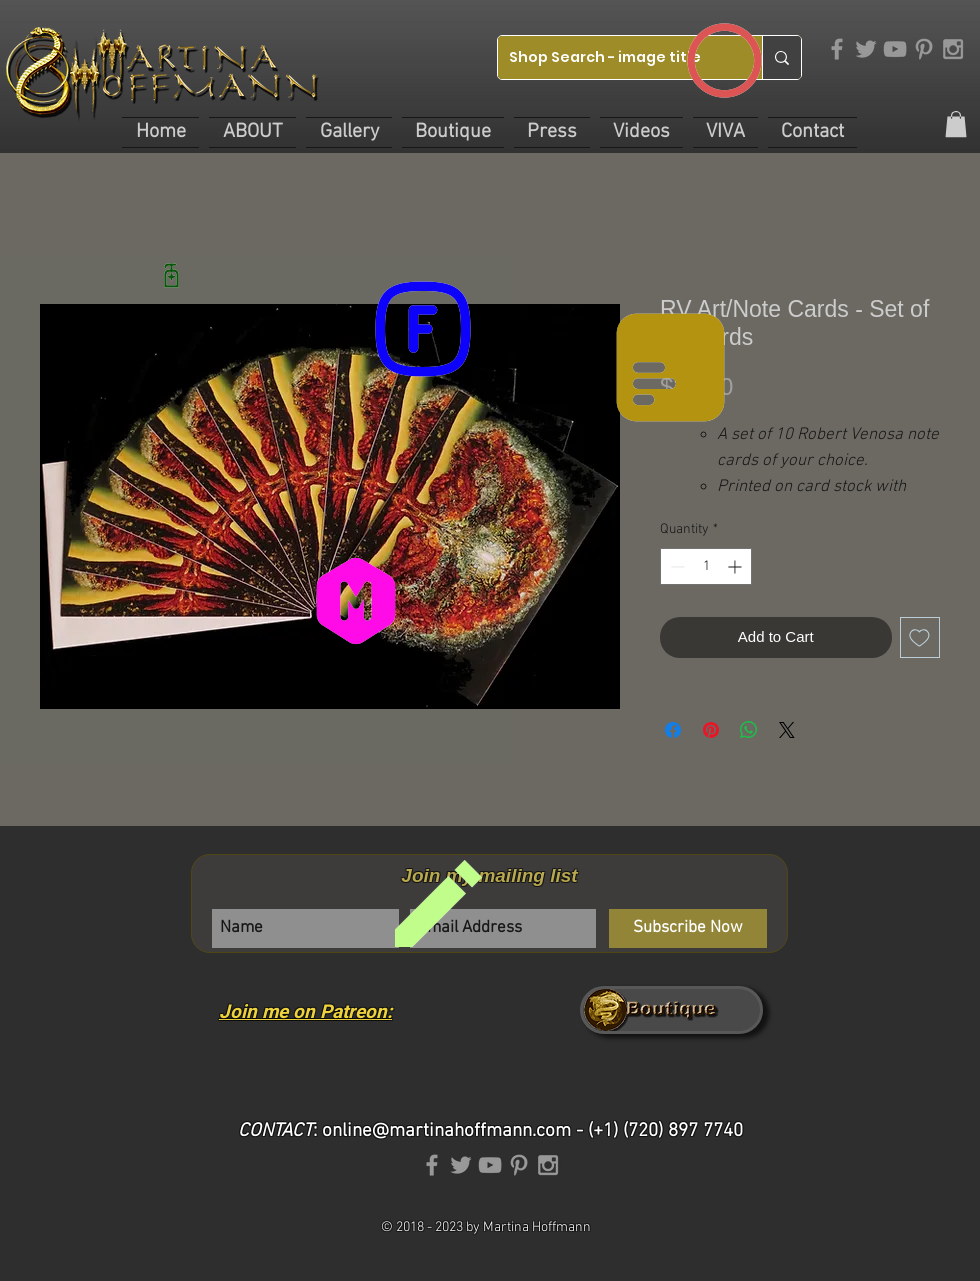 This screenshot has width=980, height=1281. Describe the element at coordinates (670, 367) in the screenshot. I see `align content to bottom-left of container` at that location.